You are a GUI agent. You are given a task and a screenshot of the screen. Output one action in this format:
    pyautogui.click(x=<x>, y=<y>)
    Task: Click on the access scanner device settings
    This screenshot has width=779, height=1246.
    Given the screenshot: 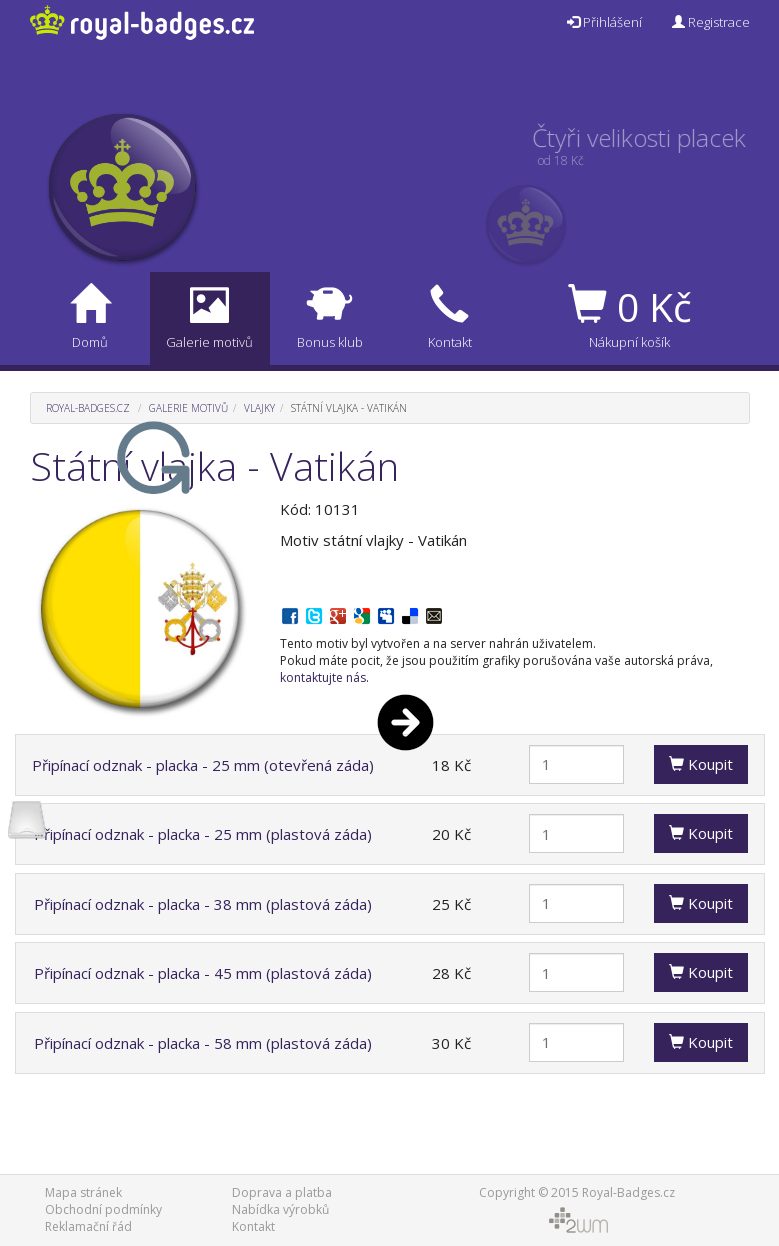 What is the action you would take?
    pyautogui.click(x=27, y=820)
    